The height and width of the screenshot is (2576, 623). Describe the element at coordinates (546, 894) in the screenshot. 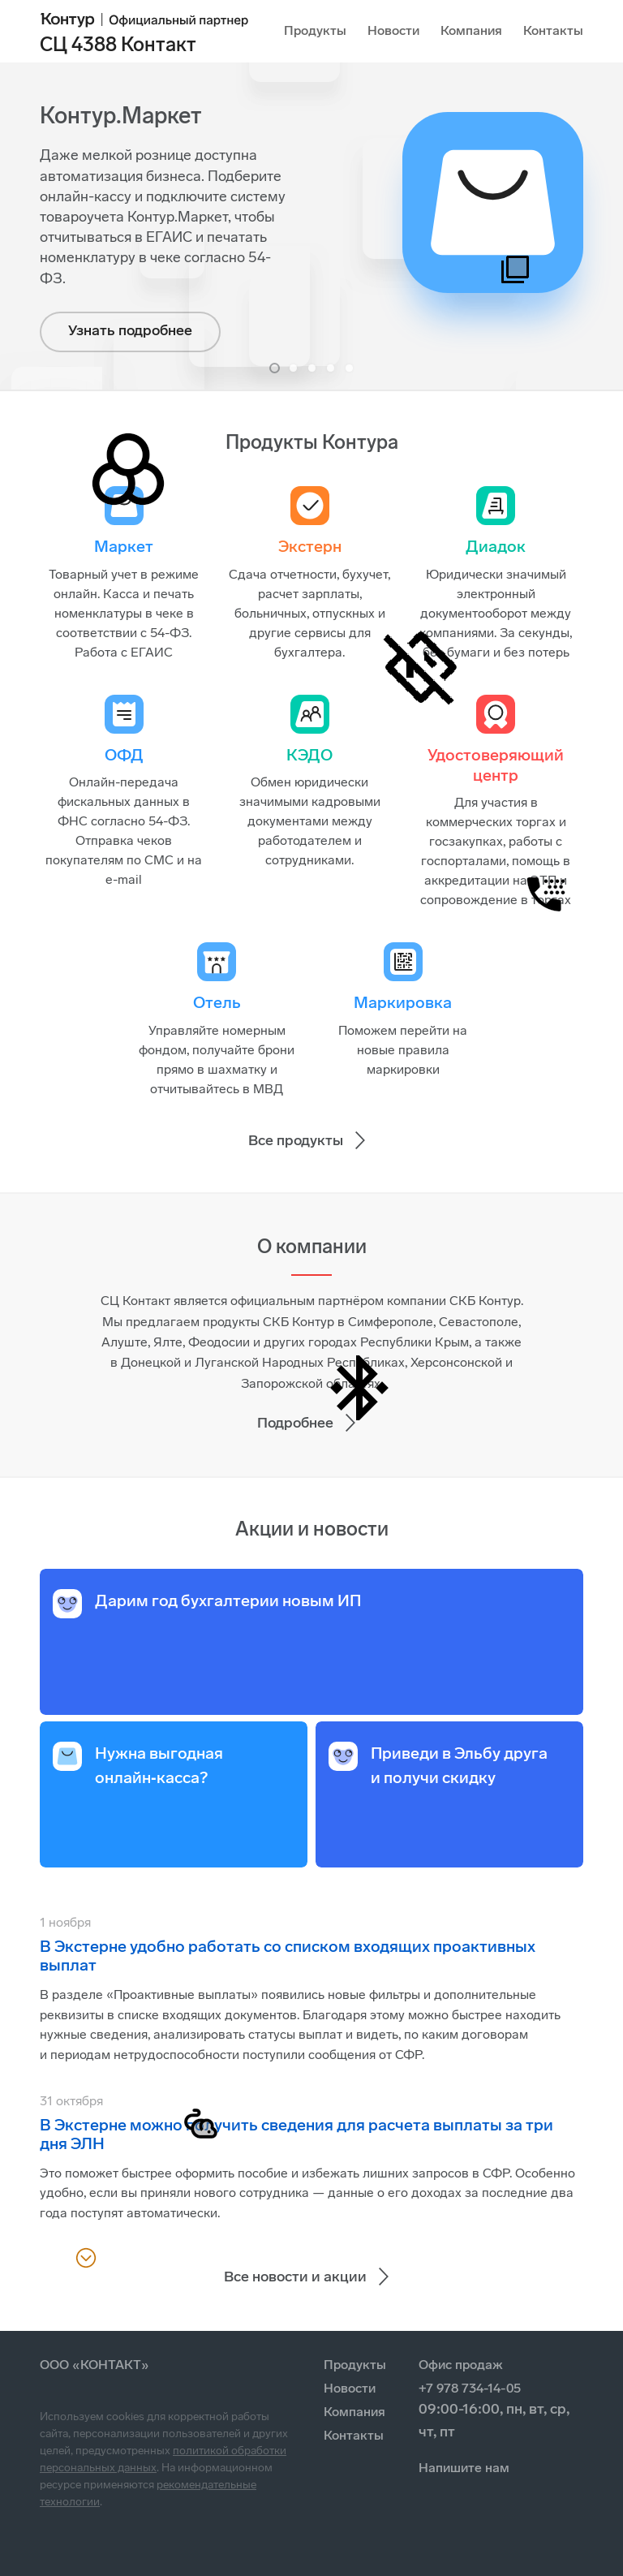

I see `access TTY/text telephone services` at that location.